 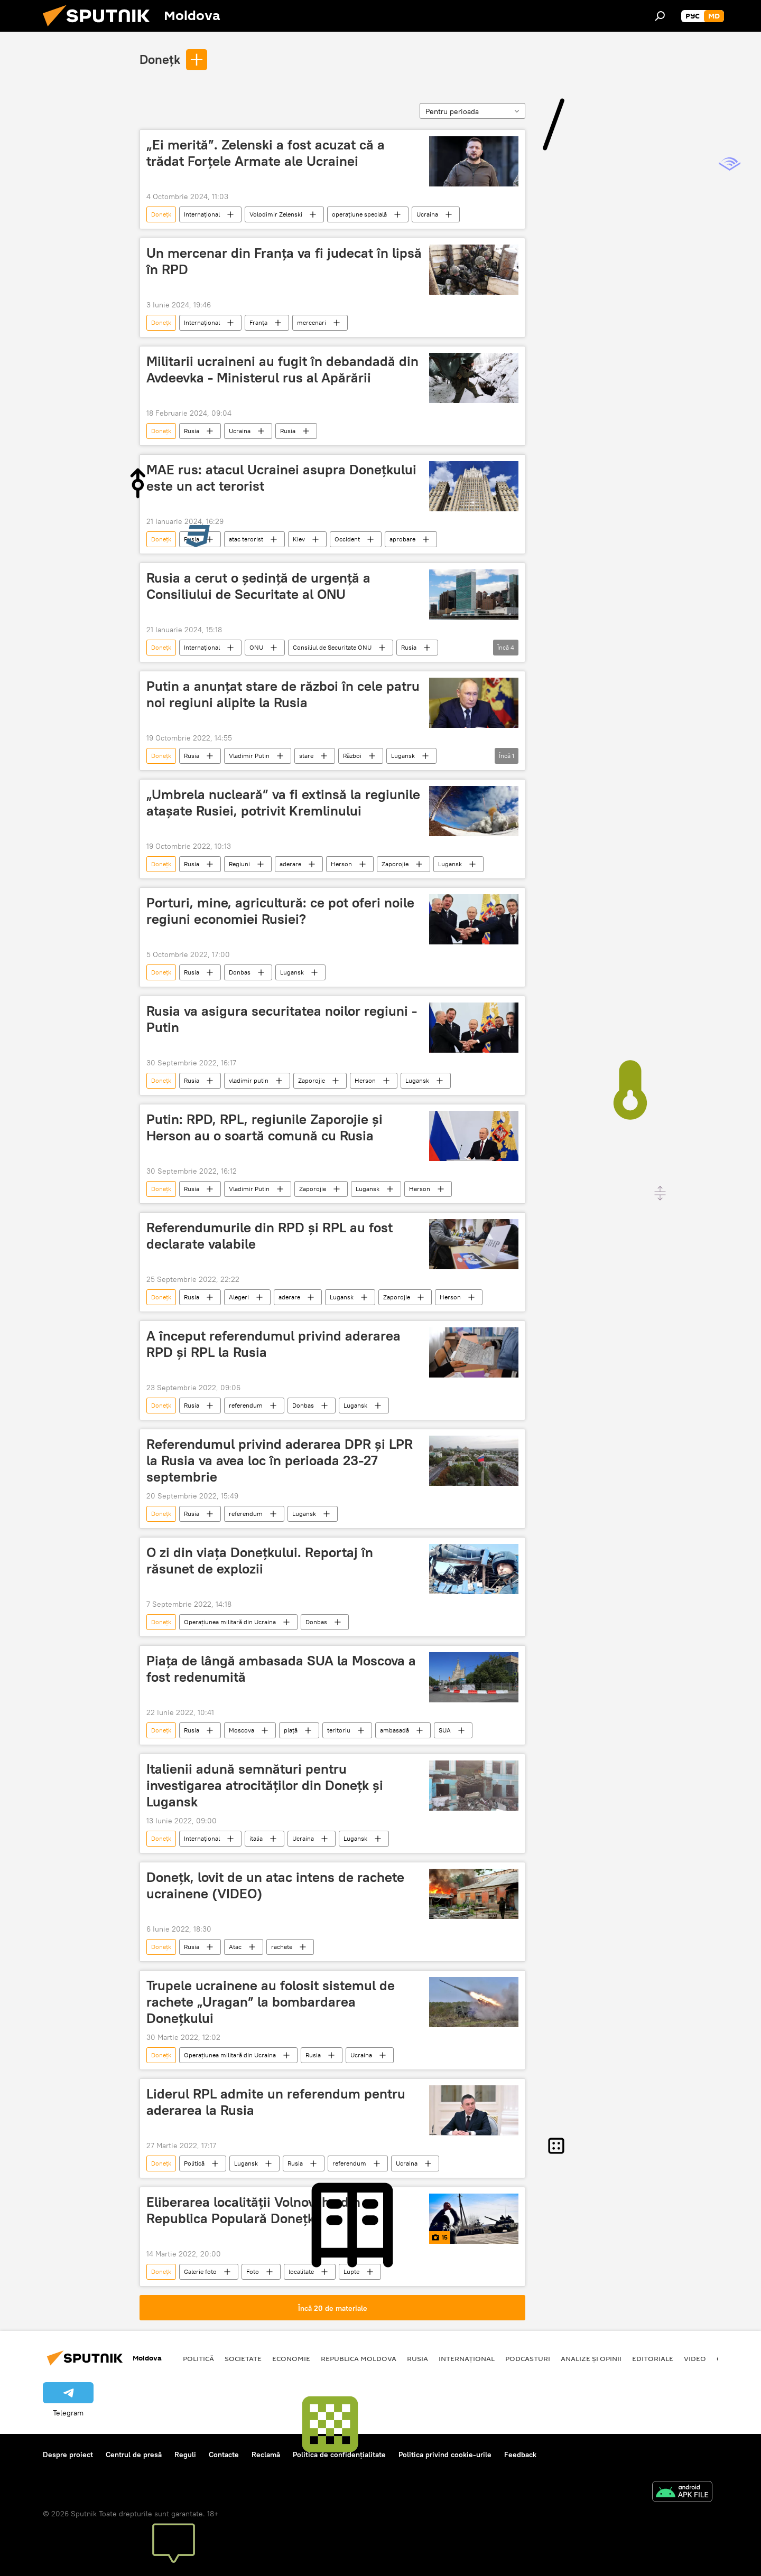 What do you see at coordinates (330, 2424) in the screenshot?
I see `play chess or board games` at bounding box center [330, 2424].